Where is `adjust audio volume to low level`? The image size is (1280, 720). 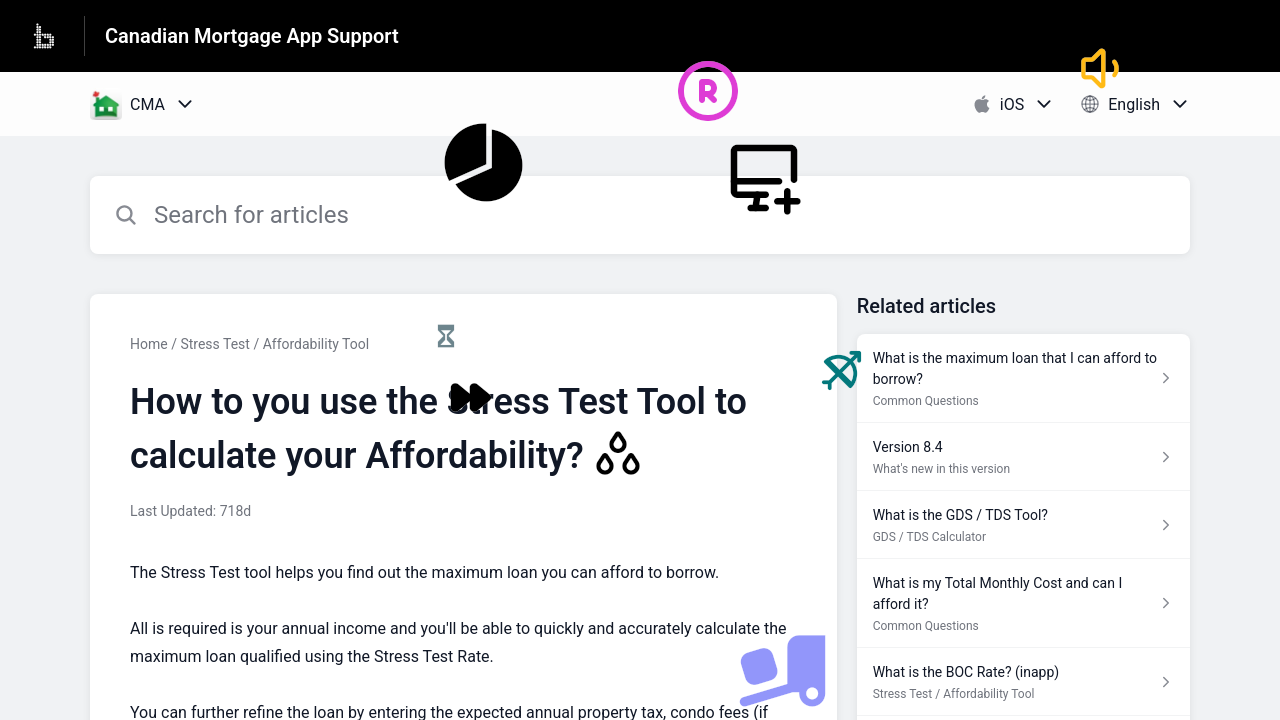 adjust audio volume to low level is located at coordinates (1105, 68).